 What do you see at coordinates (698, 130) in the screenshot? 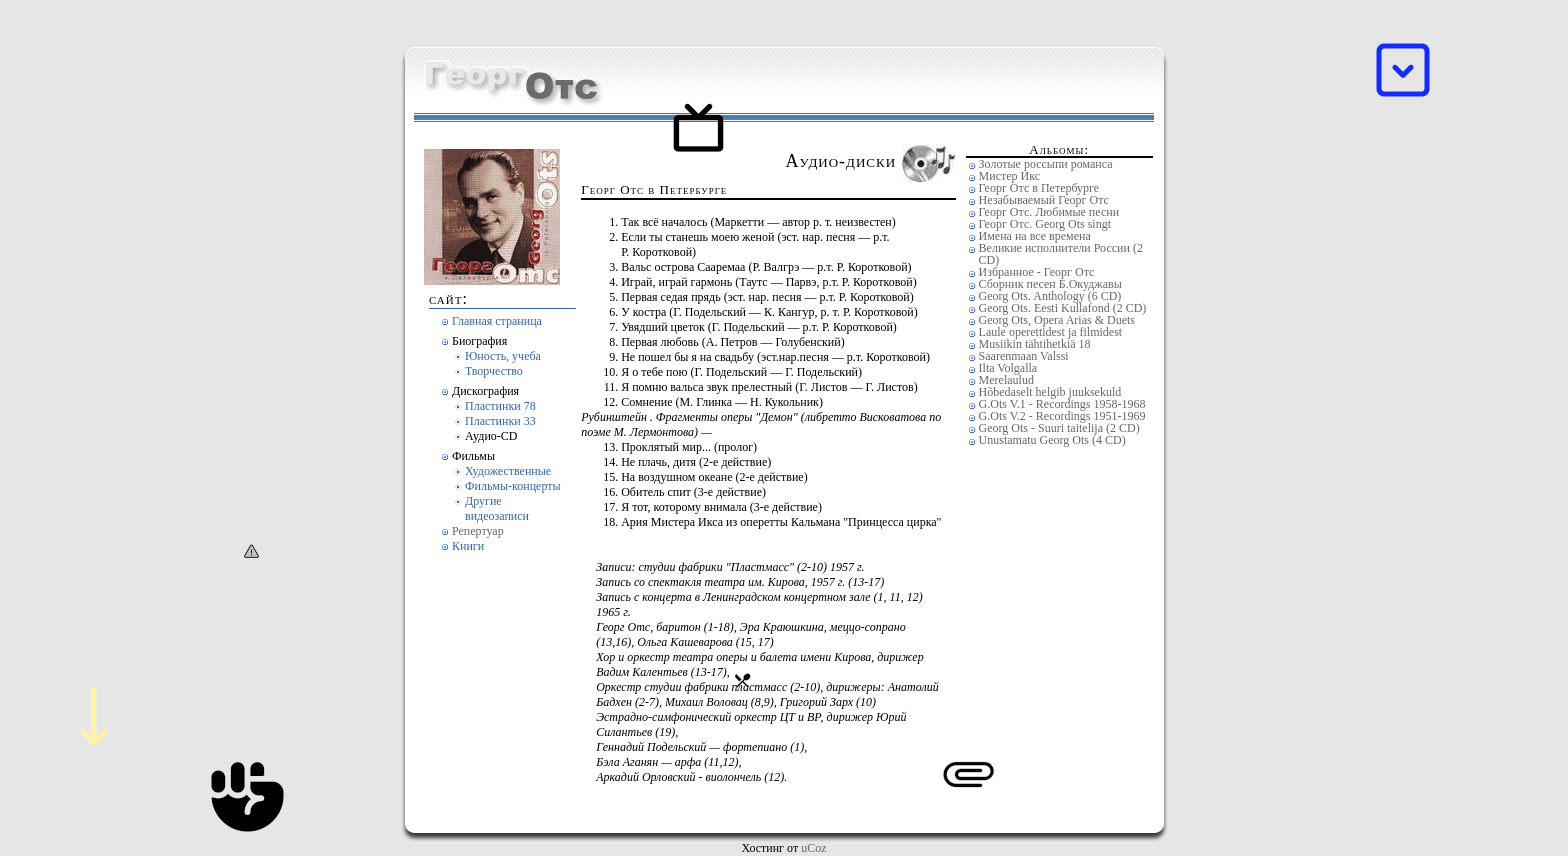
I see `access TV or video streaming features` at bounding box center [698, 130].